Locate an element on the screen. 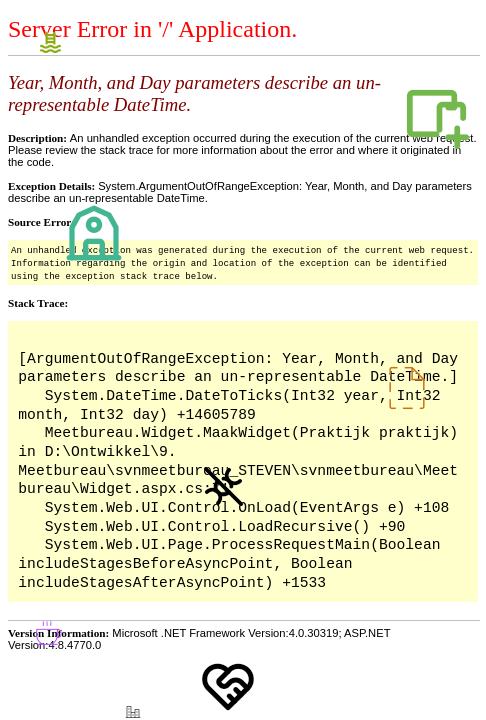  add a new device to your account is located at coordinates (436, 116).